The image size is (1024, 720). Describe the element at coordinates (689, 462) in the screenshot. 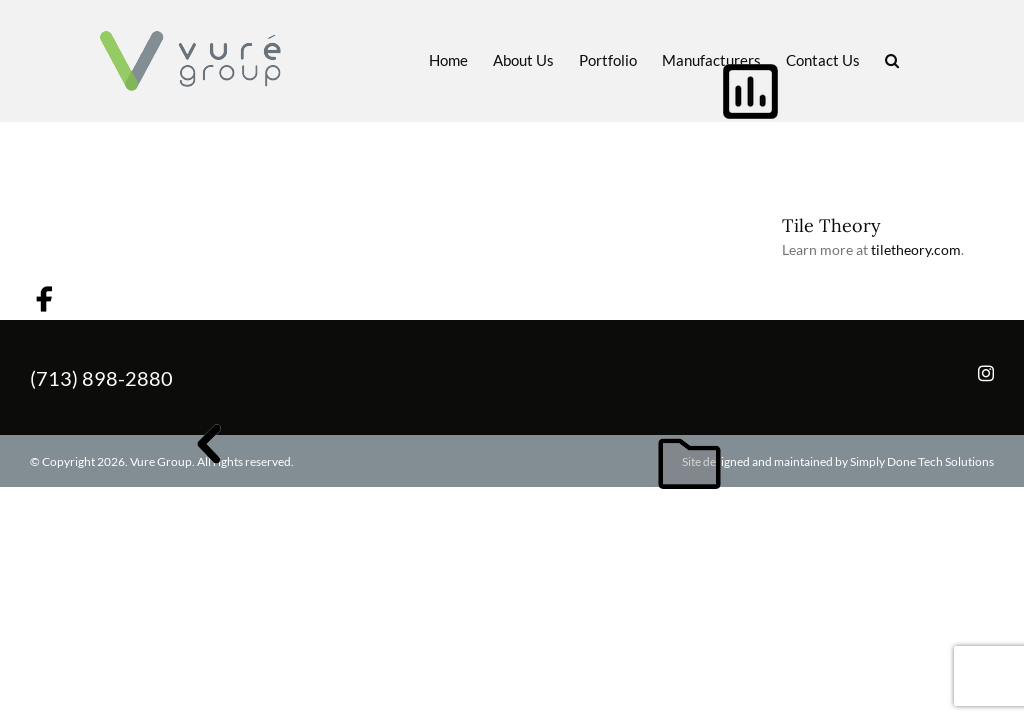

I see `access files and documents` at that location.